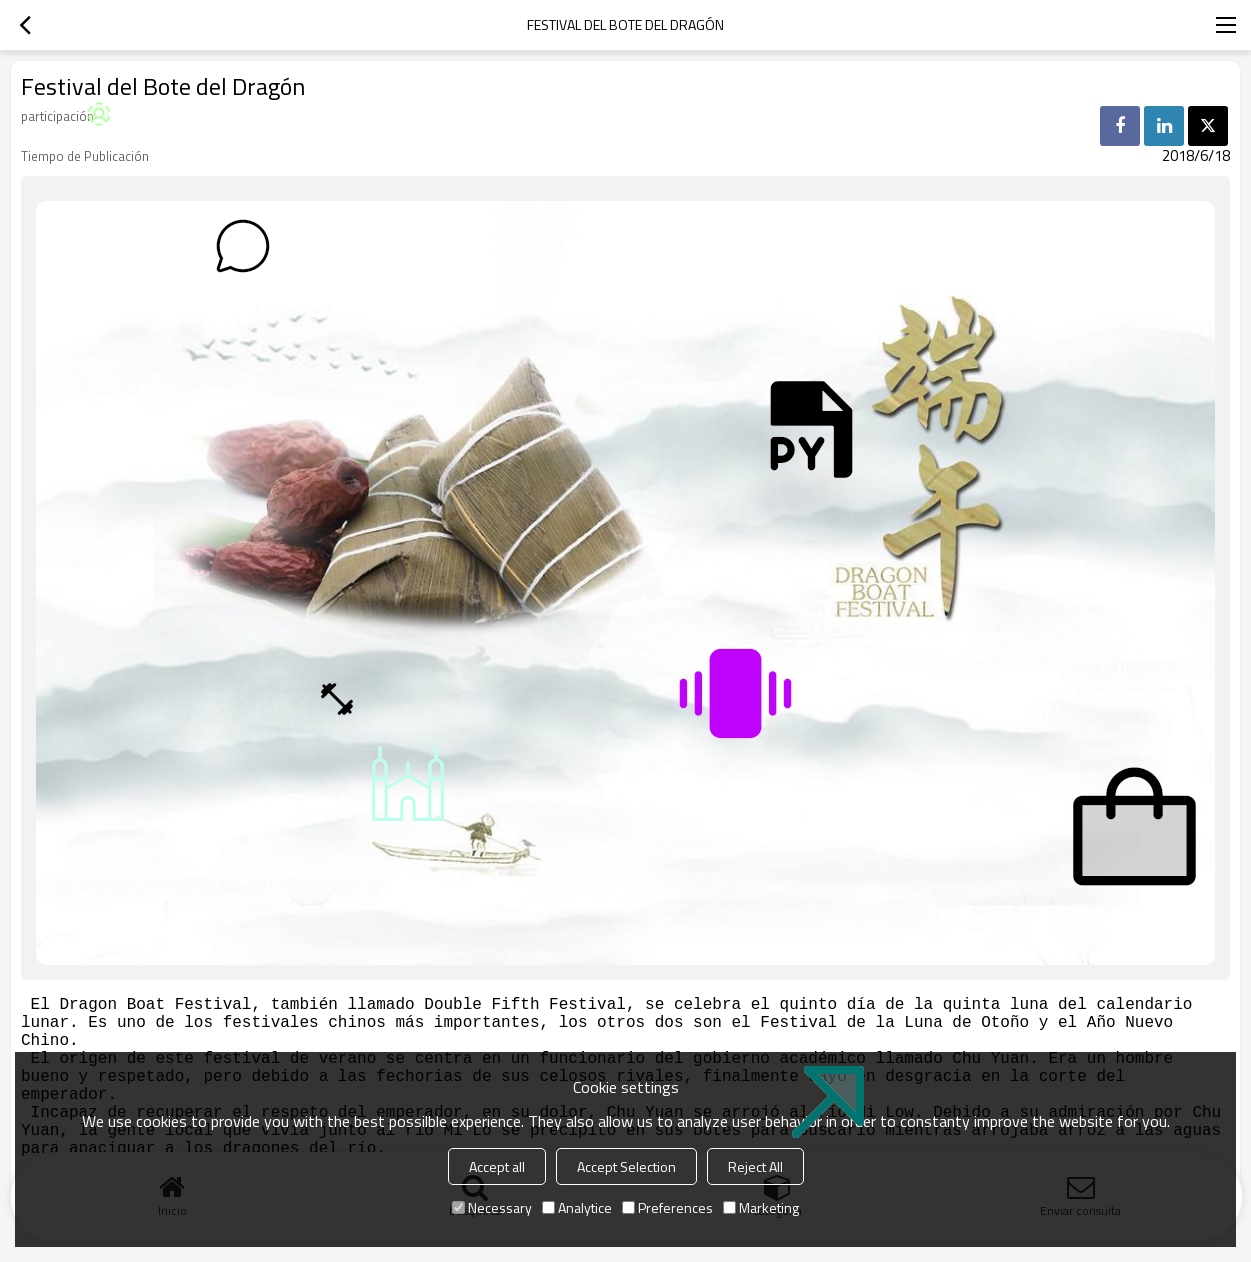  I want to click on access fitness or workout features, so click(337, 699).